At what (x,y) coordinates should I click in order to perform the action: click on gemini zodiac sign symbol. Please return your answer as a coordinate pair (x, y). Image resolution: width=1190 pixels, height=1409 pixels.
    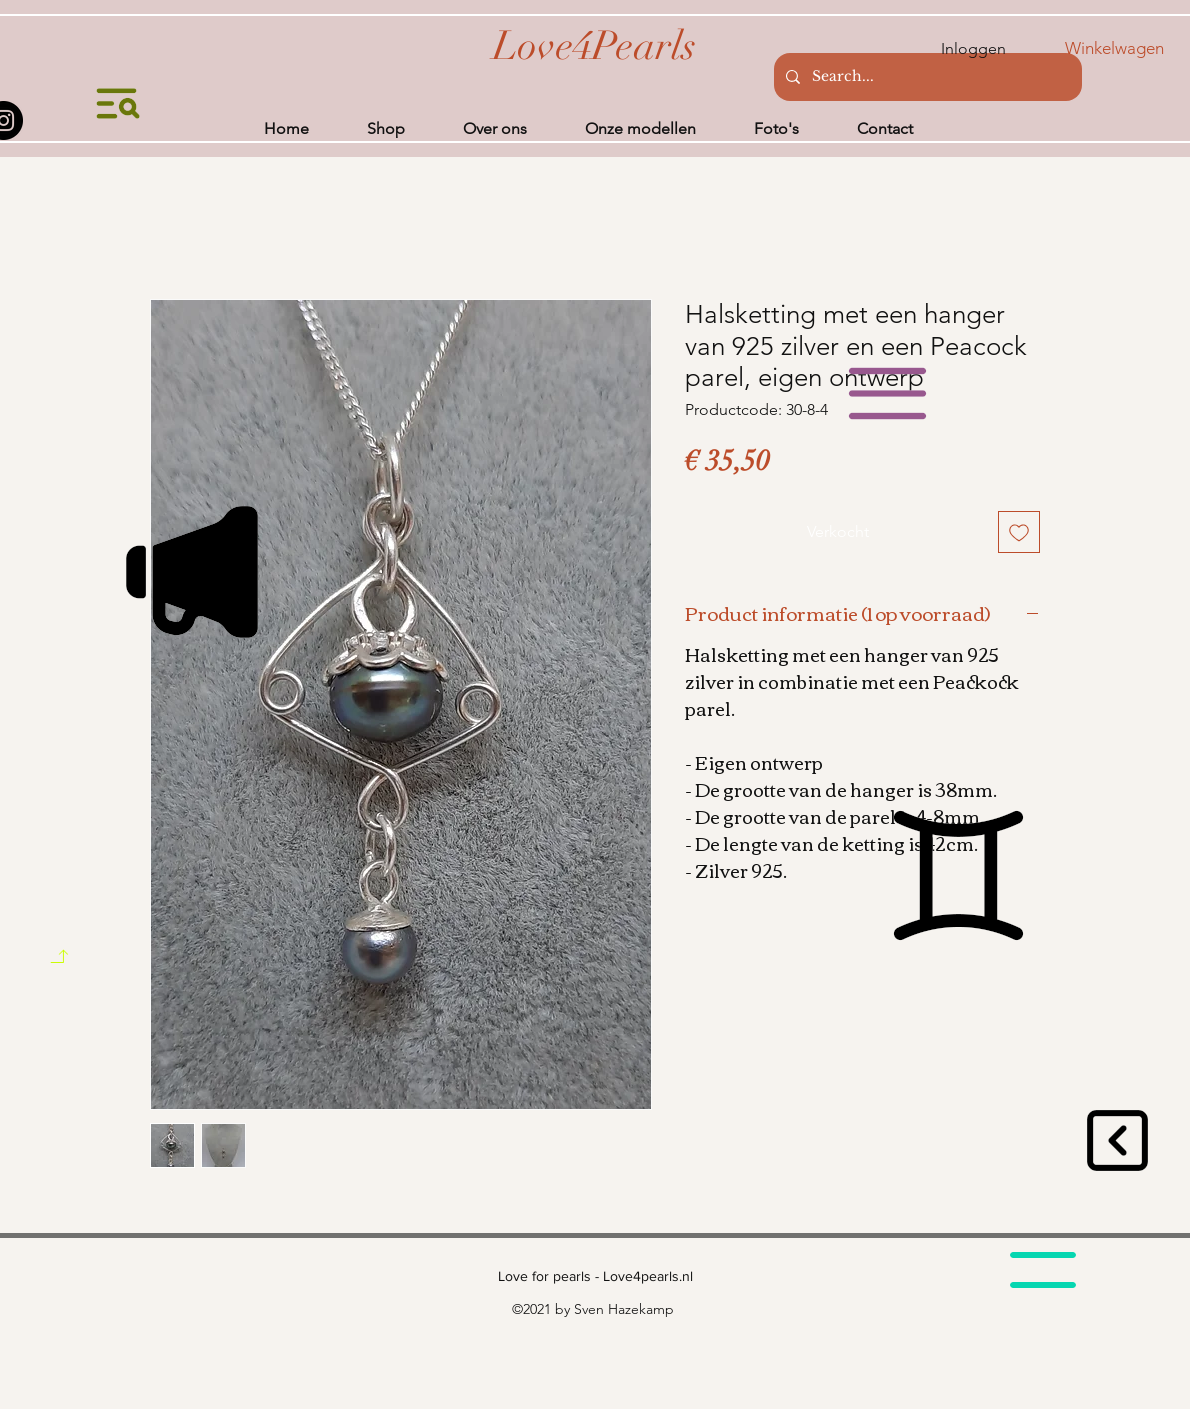
    Looking at the image, I should click on (958, 875).